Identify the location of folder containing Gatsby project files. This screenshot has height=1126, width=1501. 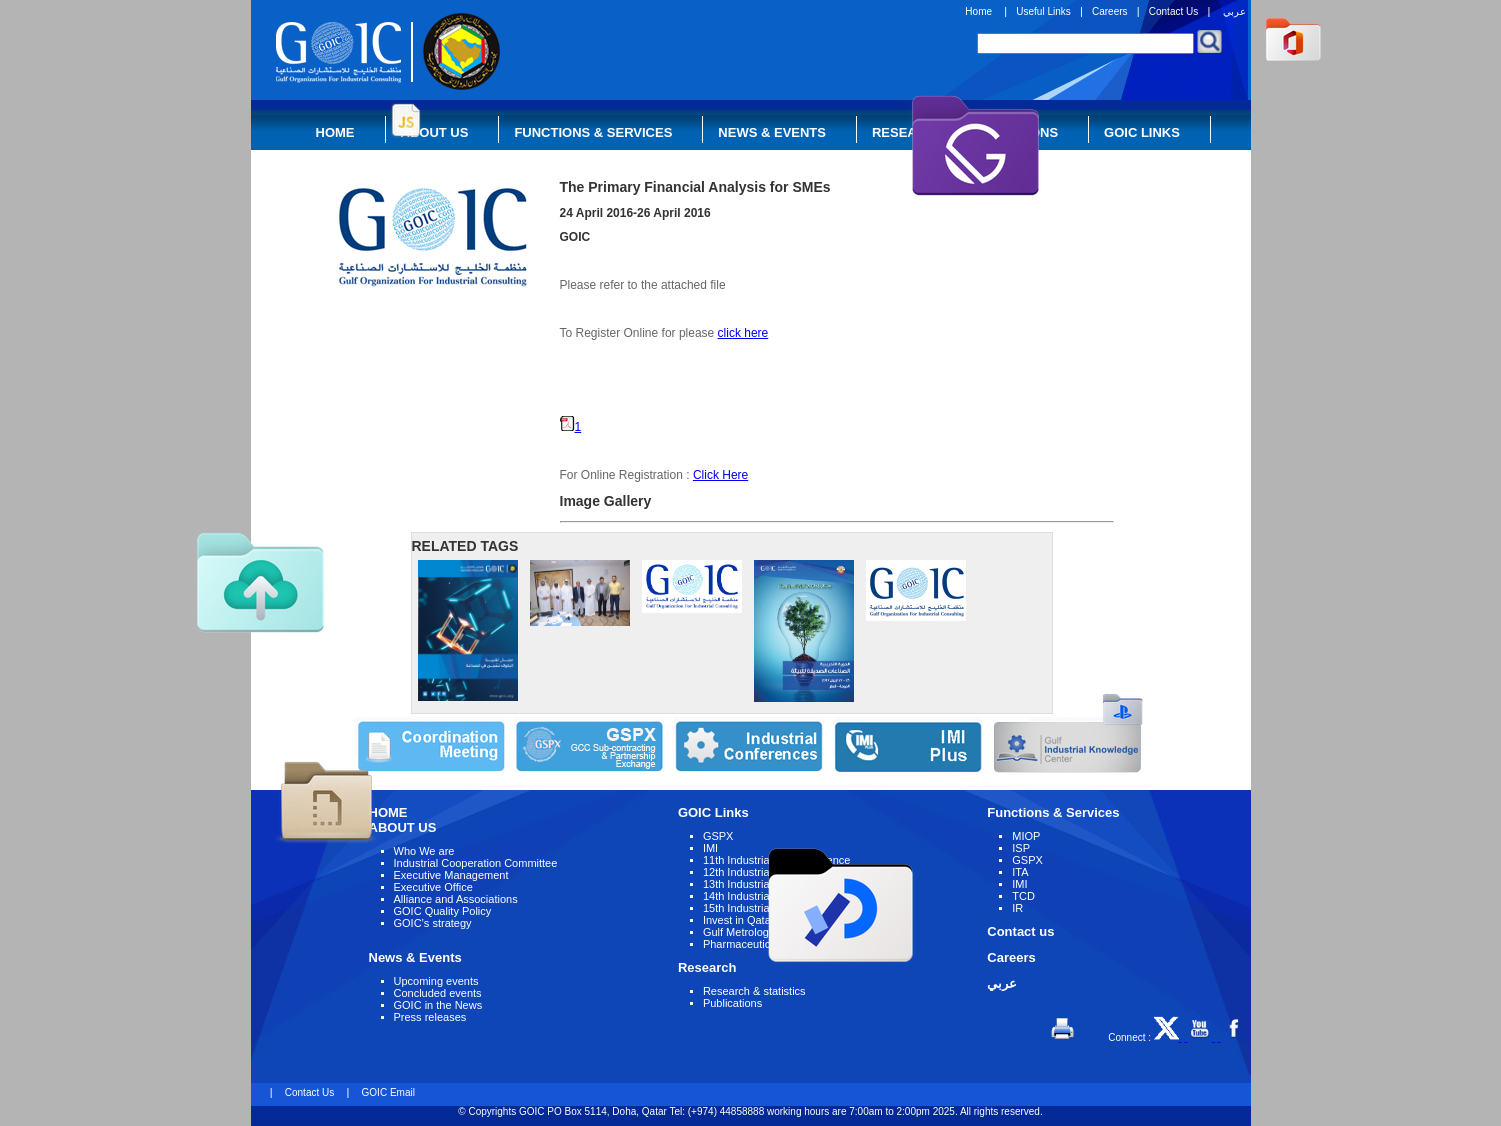
(975, 149).